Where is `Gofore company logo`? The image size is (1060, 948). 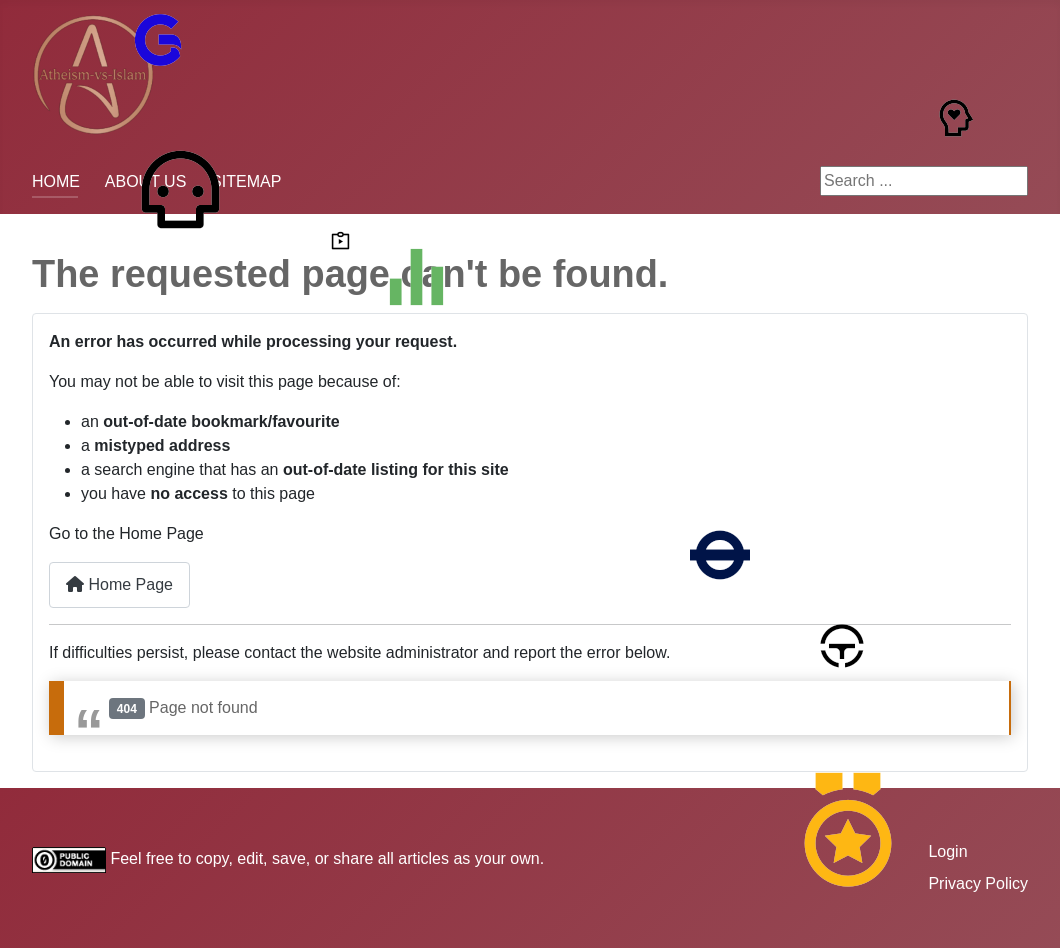
Gofore company logo is located at coordinates (158, 40).